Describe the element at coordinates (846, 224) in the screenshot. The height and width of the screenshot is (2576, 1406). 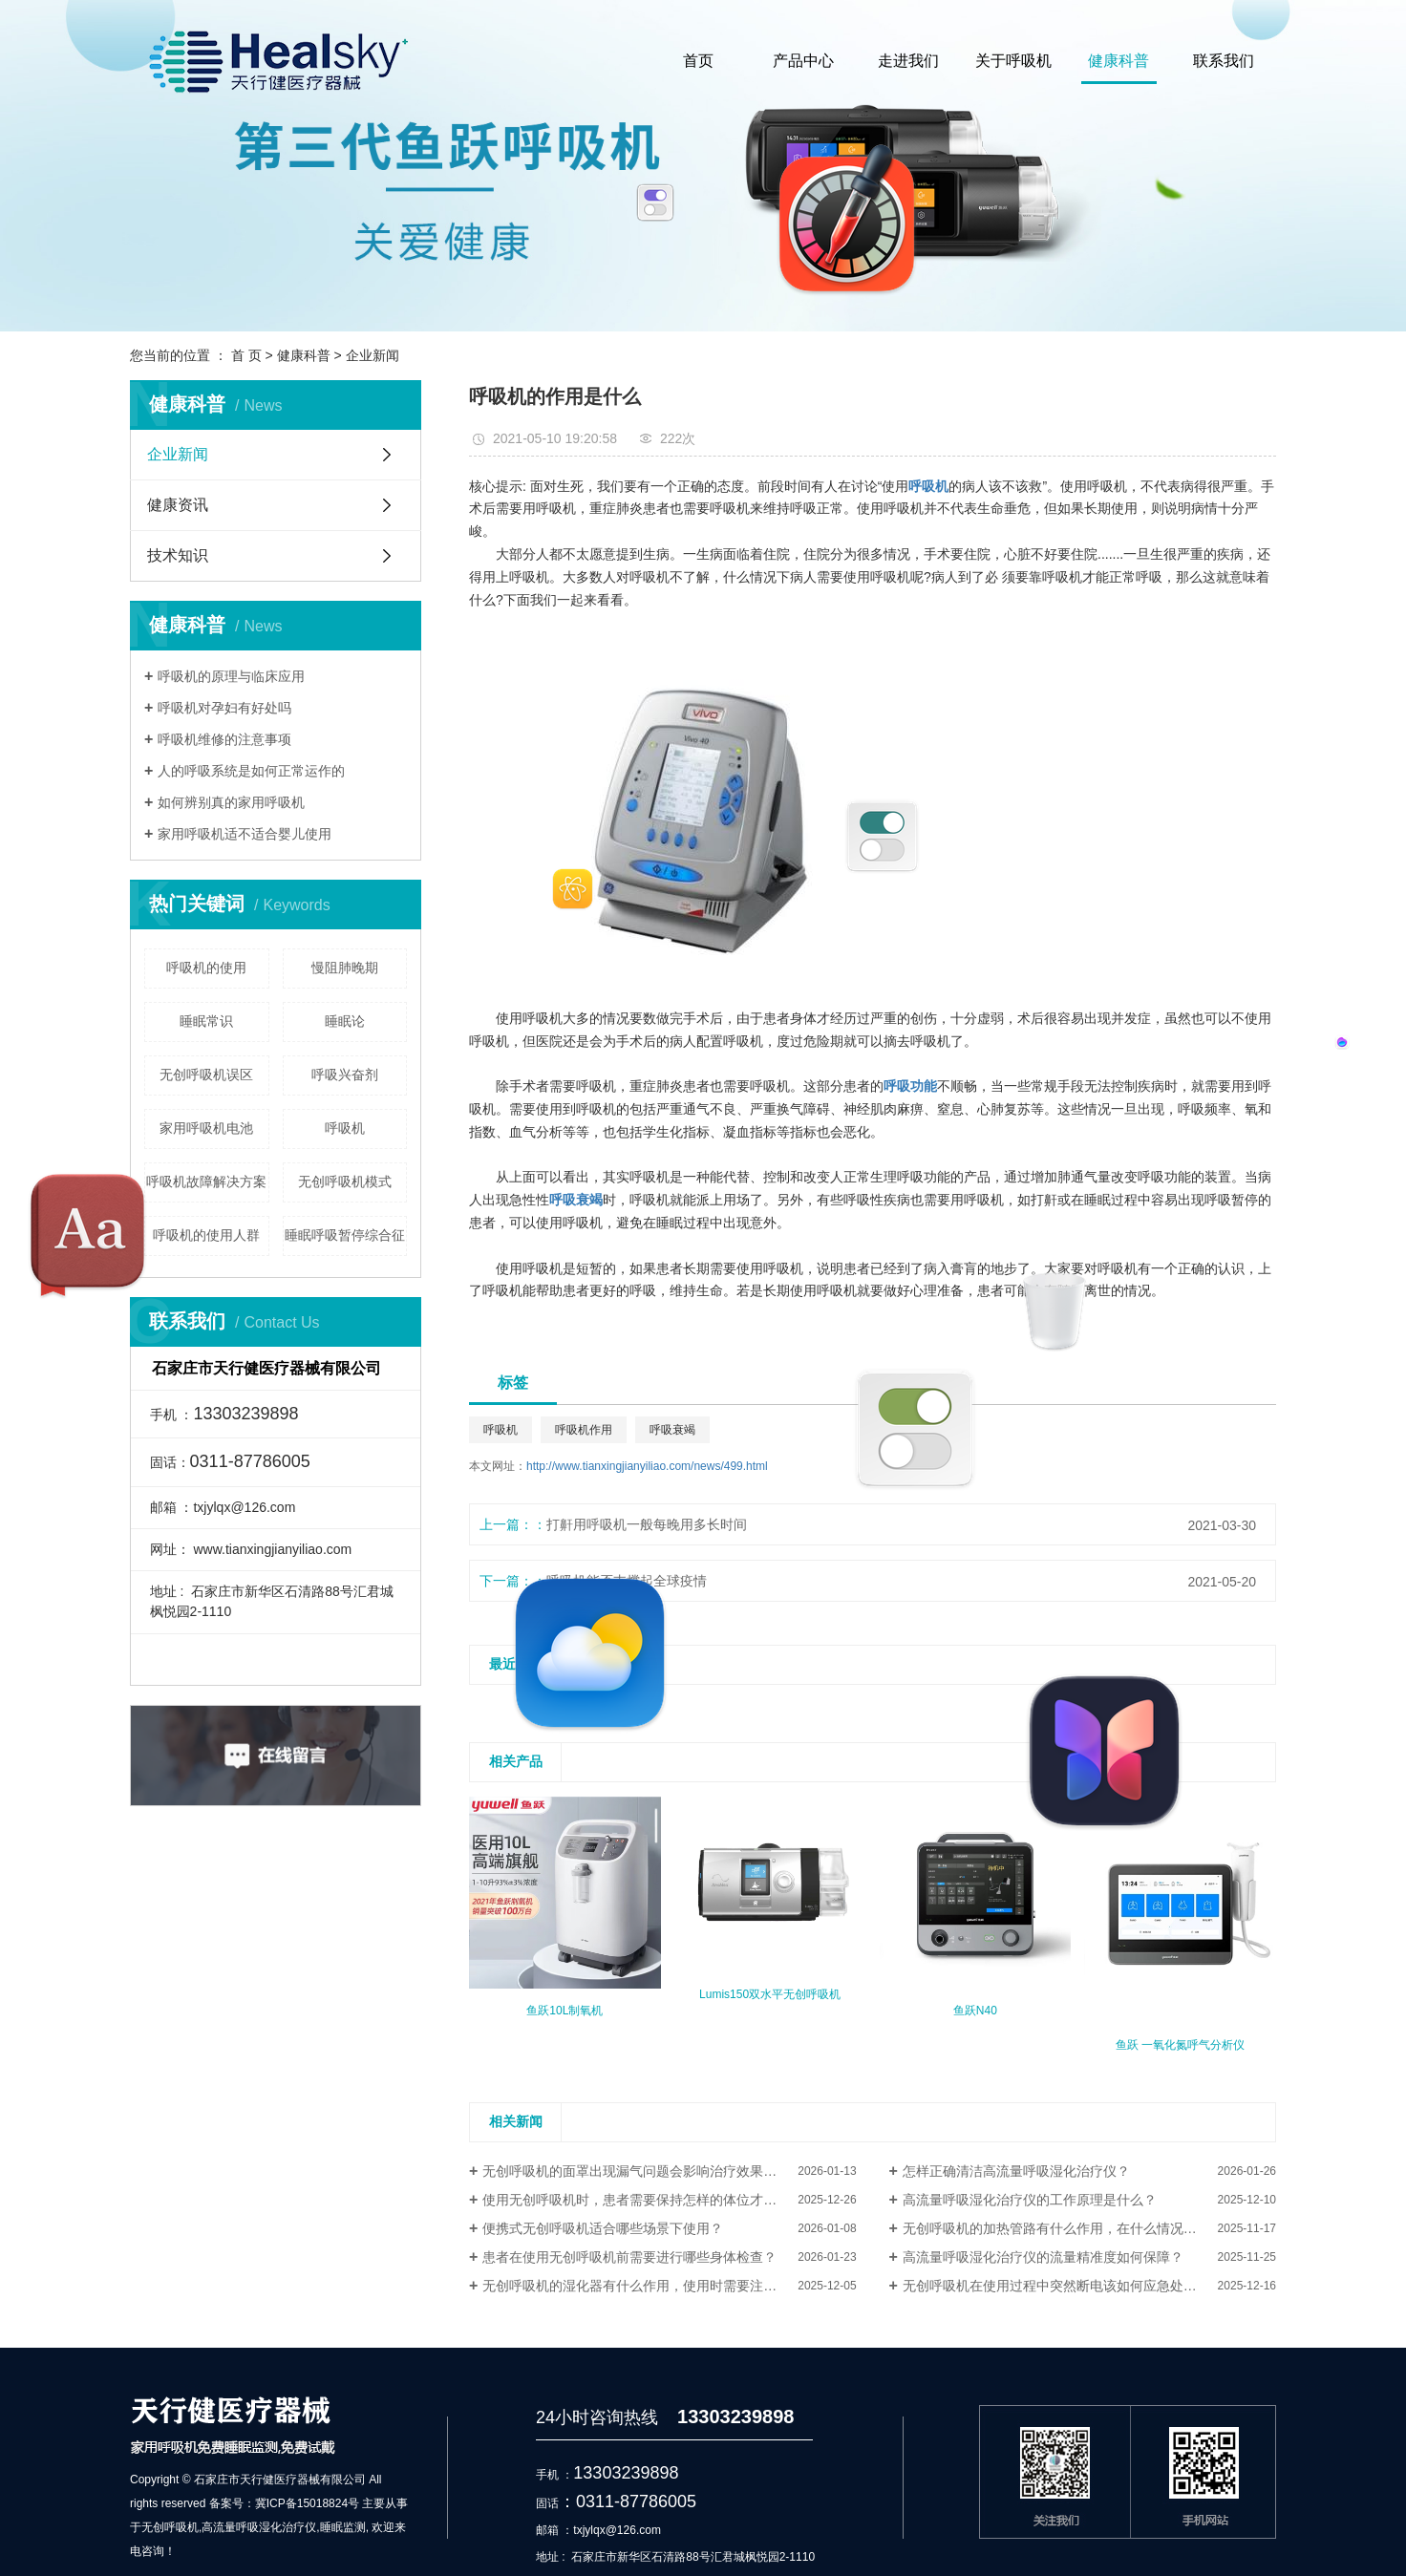
I see `open Digital Color Meter app` at that location.